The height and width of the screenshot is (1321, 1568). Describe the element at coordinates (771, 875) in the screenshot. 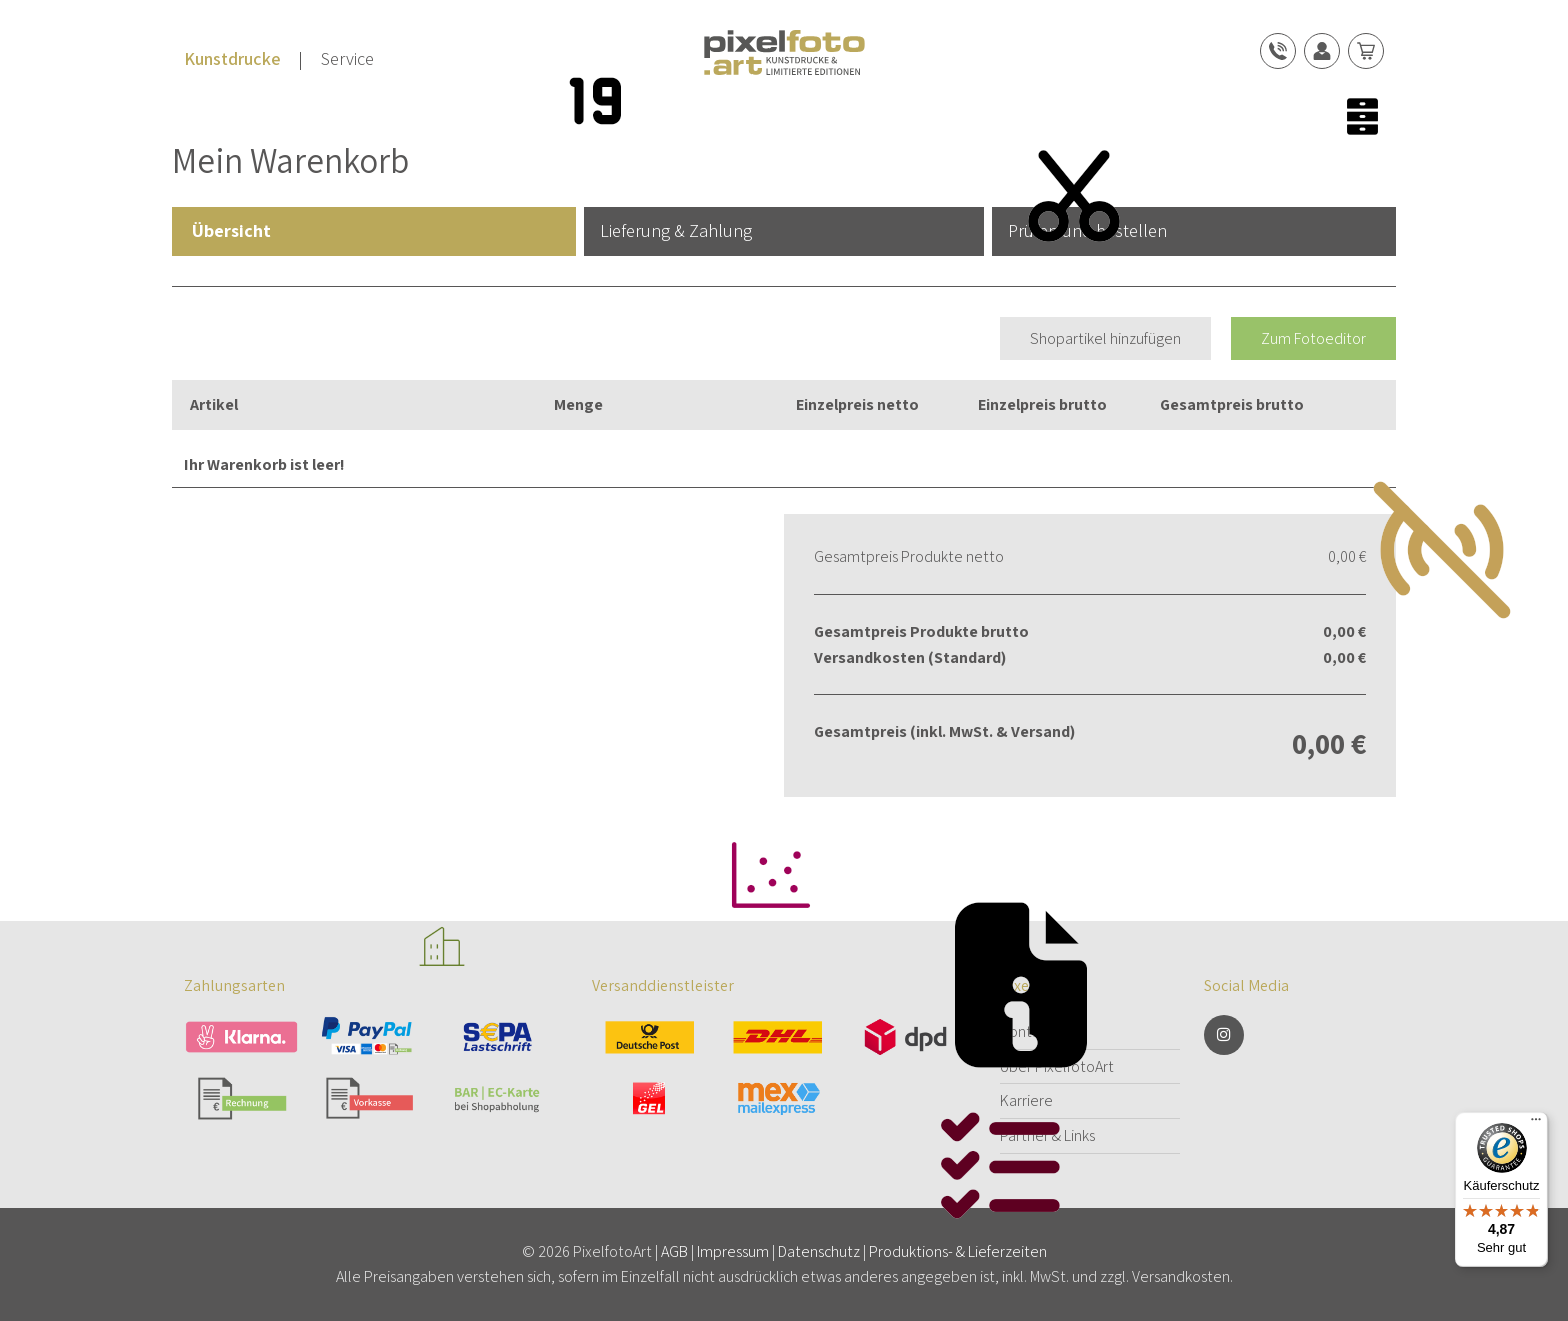

I see `view scatter plot data` at that location.